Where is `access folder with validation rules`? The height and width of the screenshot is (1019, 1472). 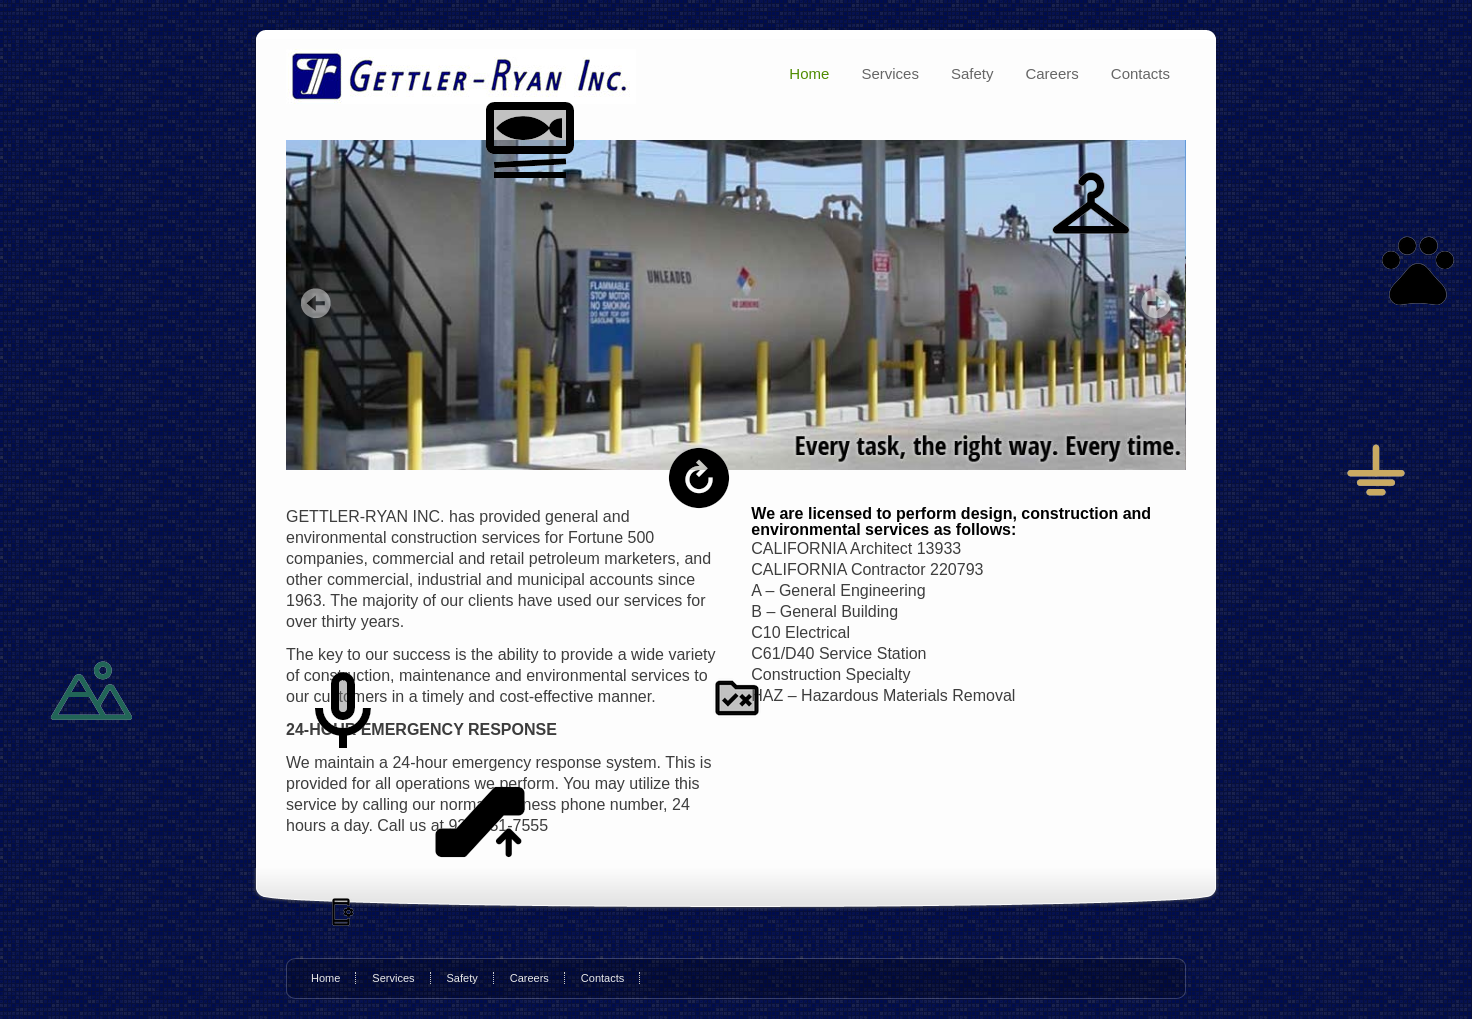
access folder with validation rules is located at coordinates (737, 698).